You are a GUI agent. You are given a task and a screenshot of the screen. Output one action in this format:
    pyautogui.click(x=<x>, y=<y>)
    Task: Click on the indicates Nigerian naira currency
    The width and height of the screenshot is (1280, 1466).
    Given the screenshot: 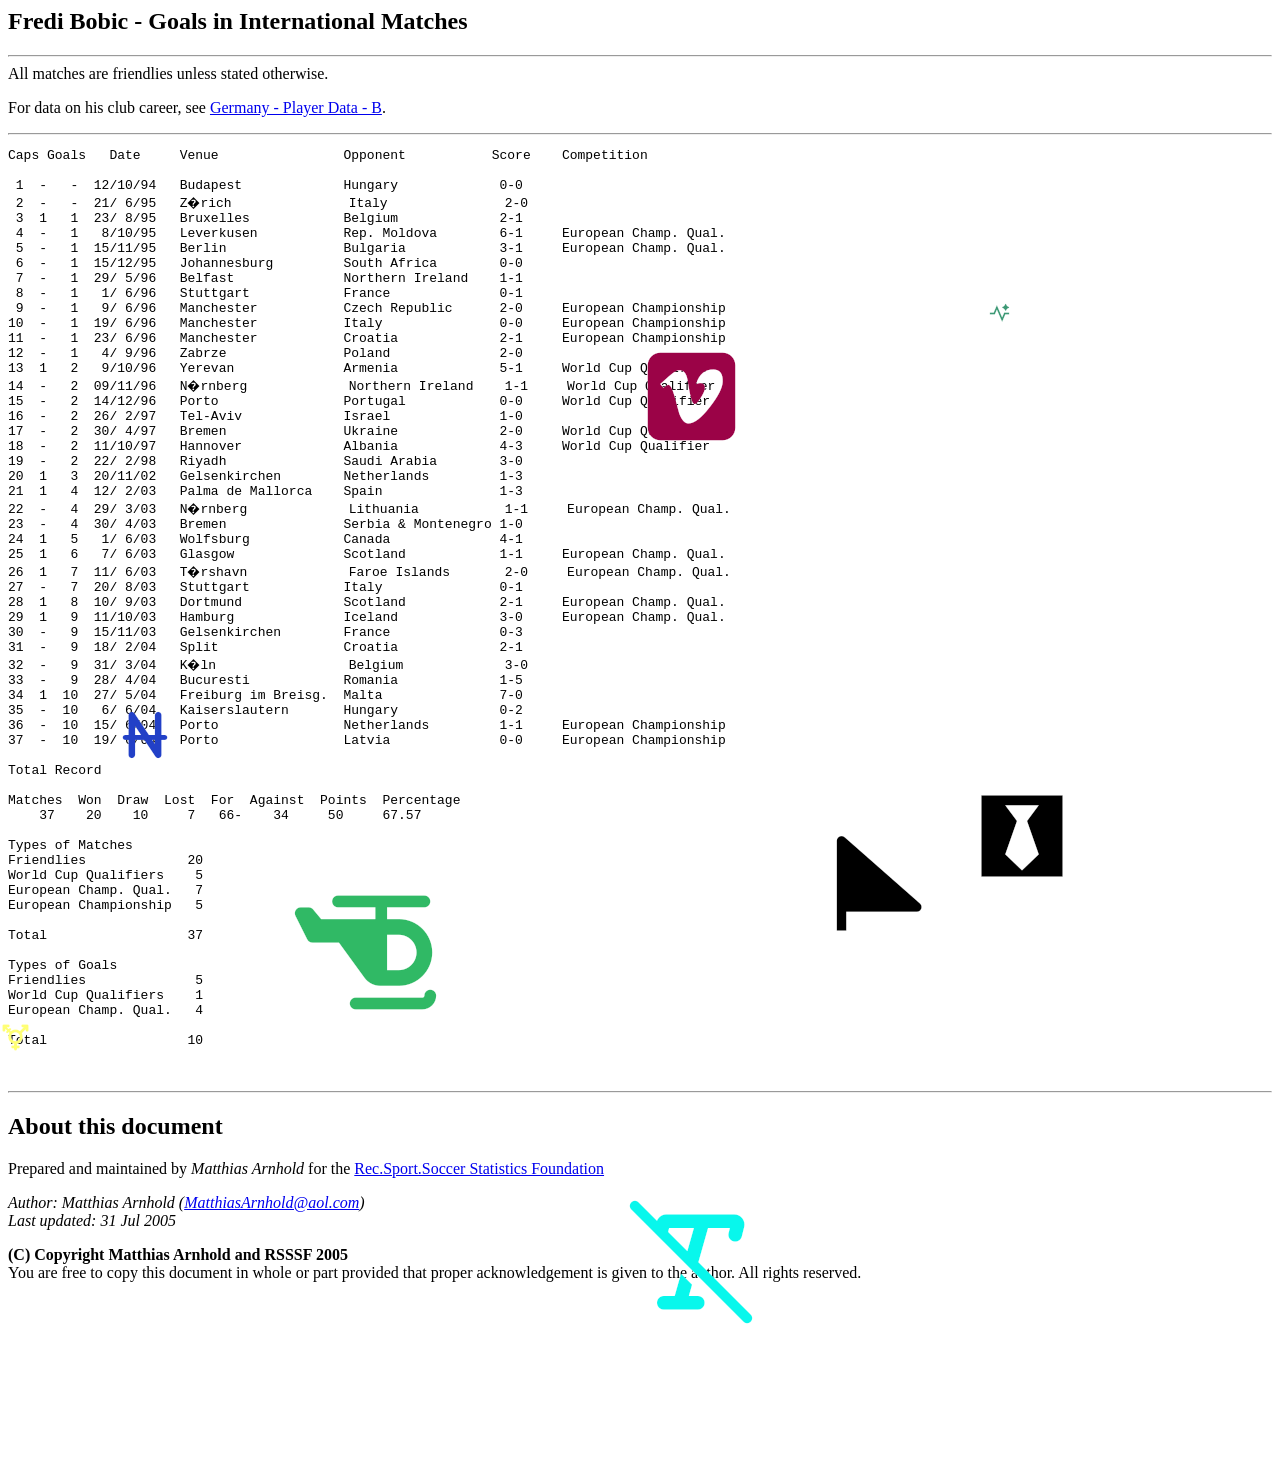 What is the action you would take?
    pyautogui.click(x=145, y=735)
    